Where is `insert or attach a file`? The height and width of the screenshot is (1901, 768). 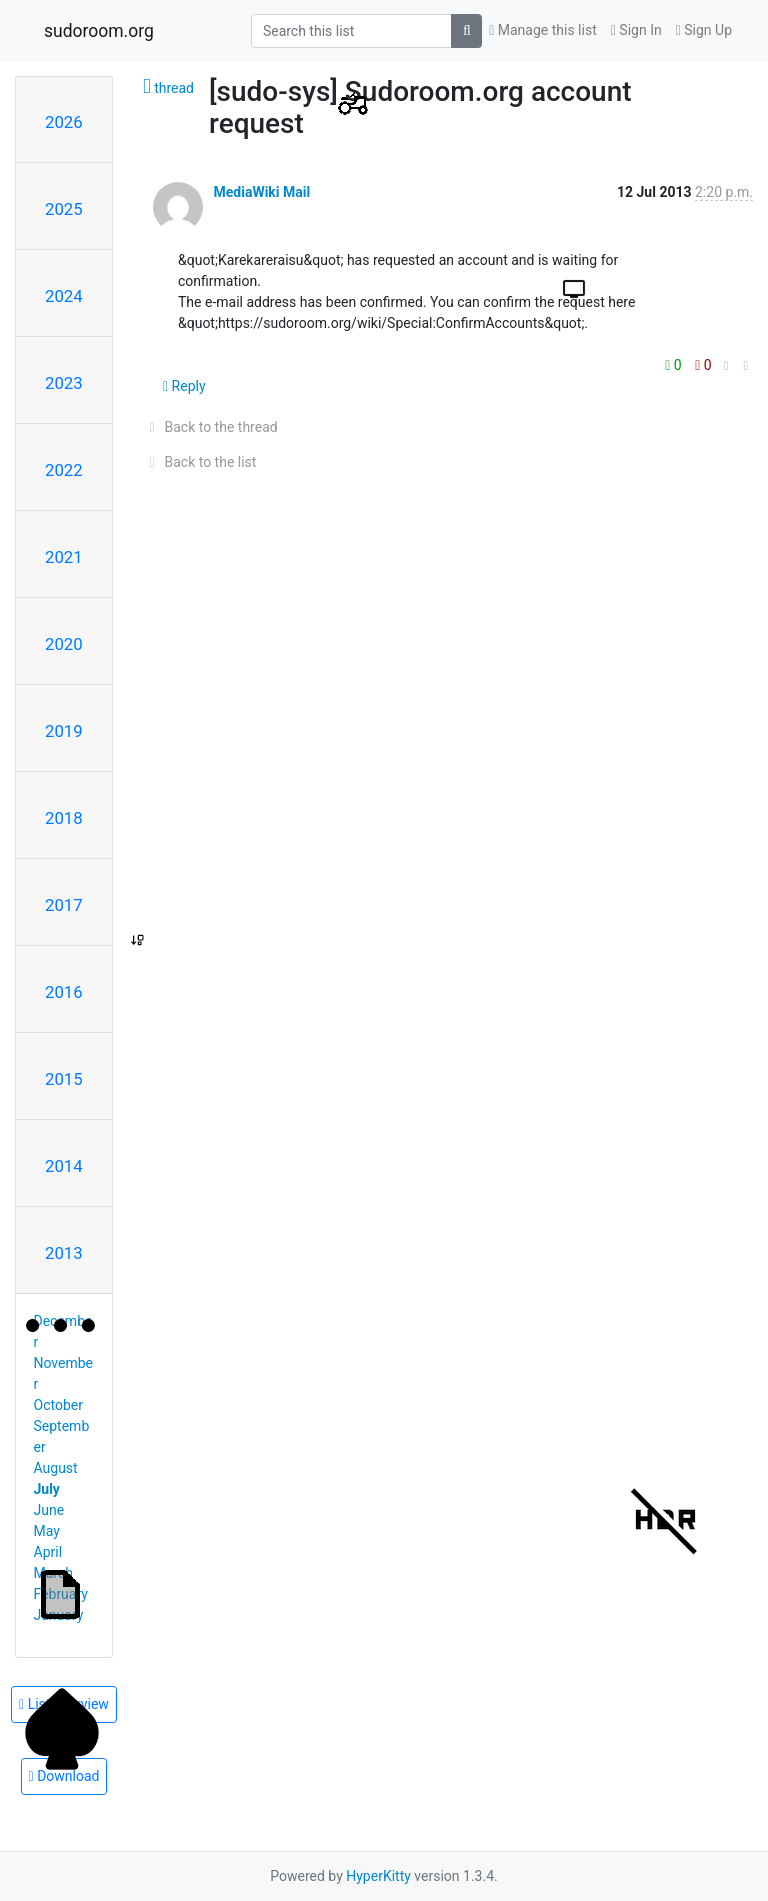
insert or attach a file is located at coordinates (60, 1594).